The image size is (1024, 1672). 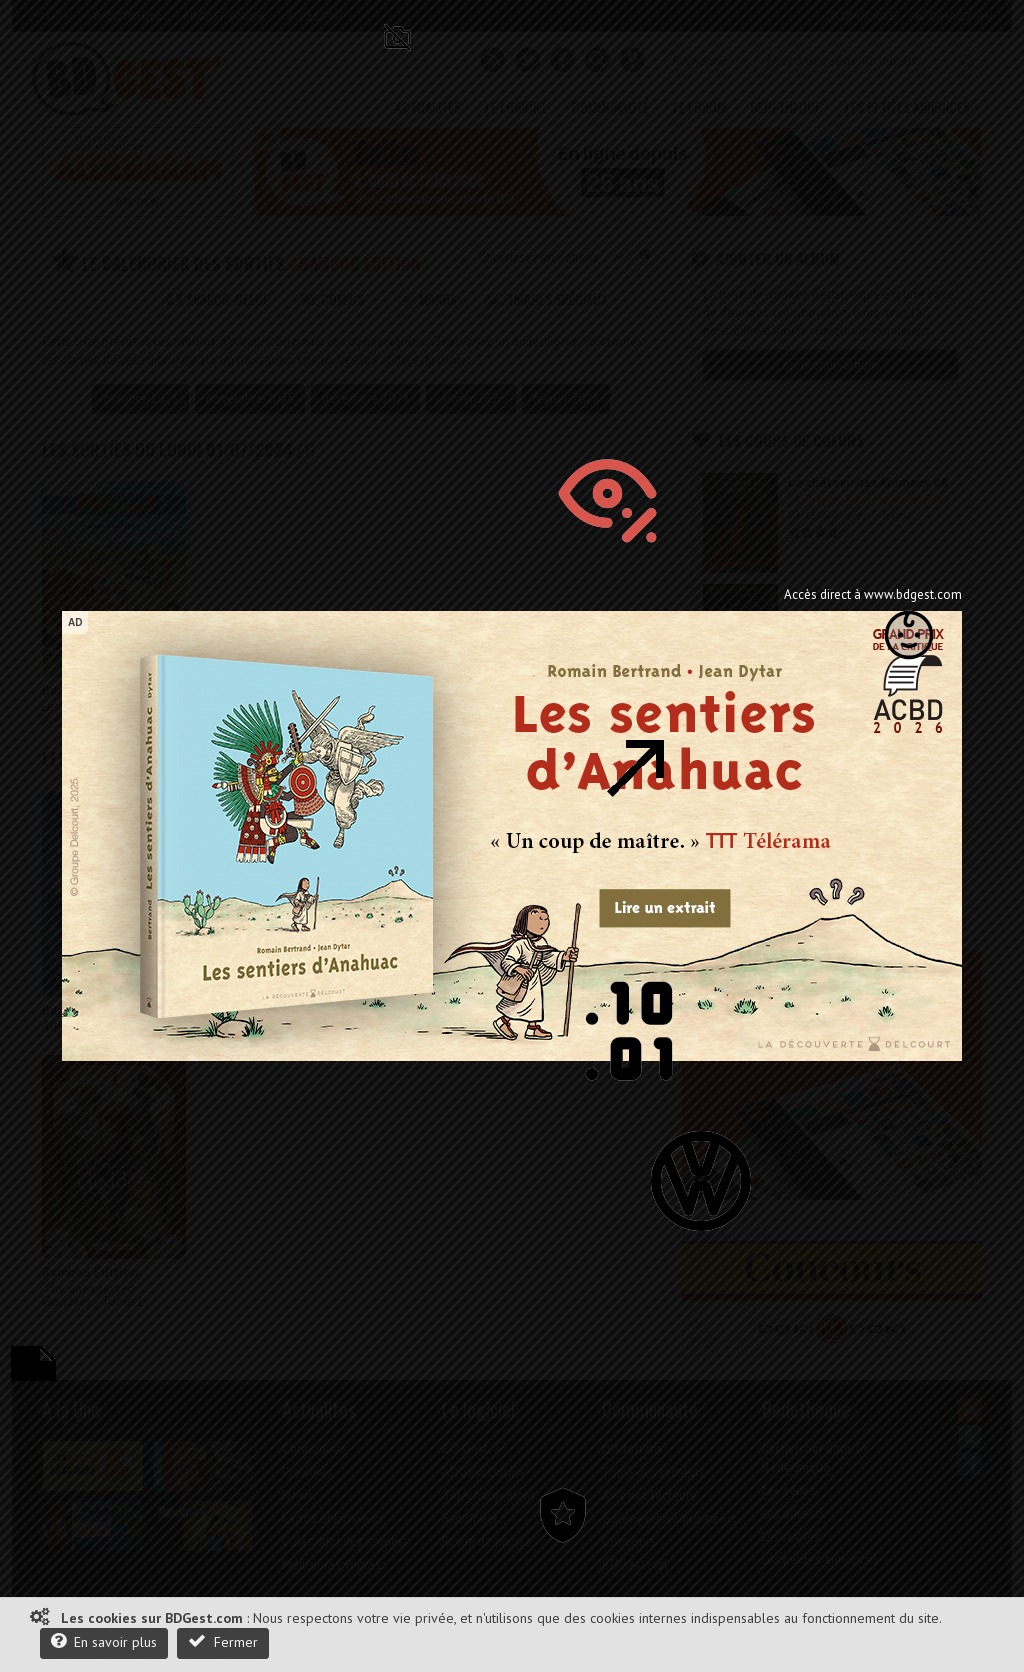 I want to click on create a new note, so click(x=33, y=1363).